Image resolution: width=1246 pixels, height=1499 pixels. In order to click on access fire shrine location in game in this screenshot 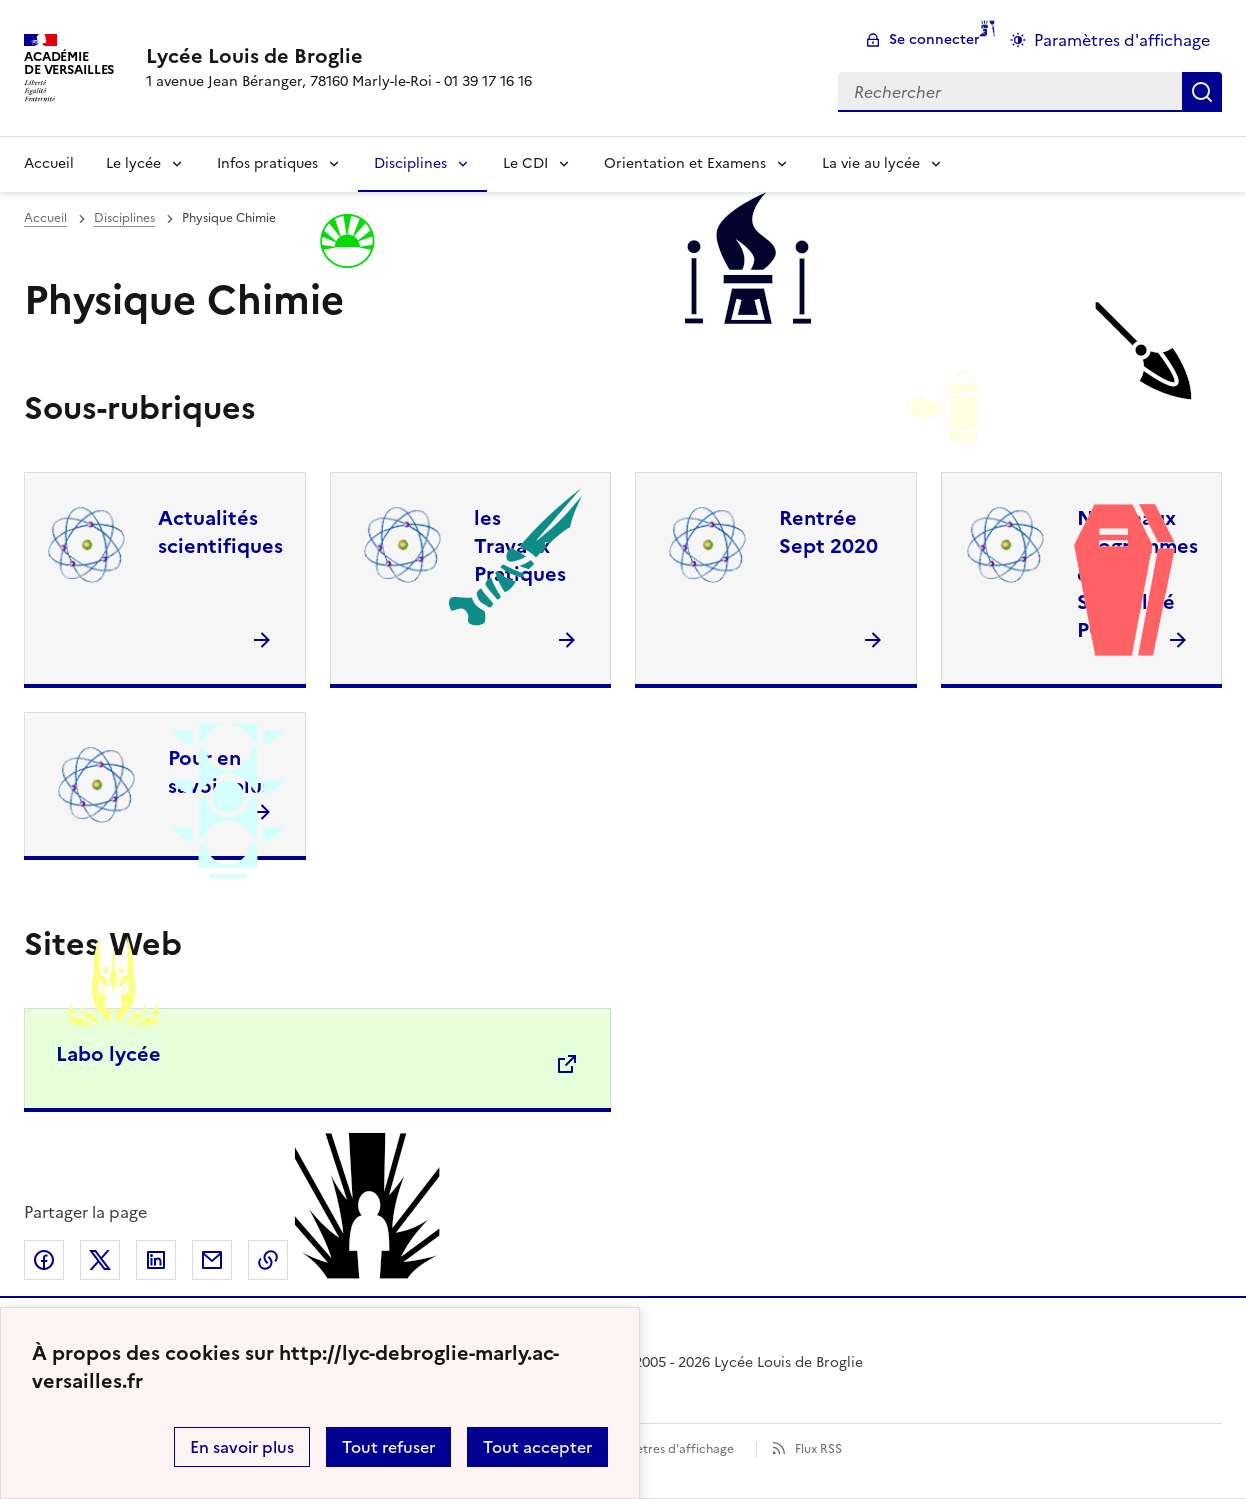, I will do `click(748, 258)`.